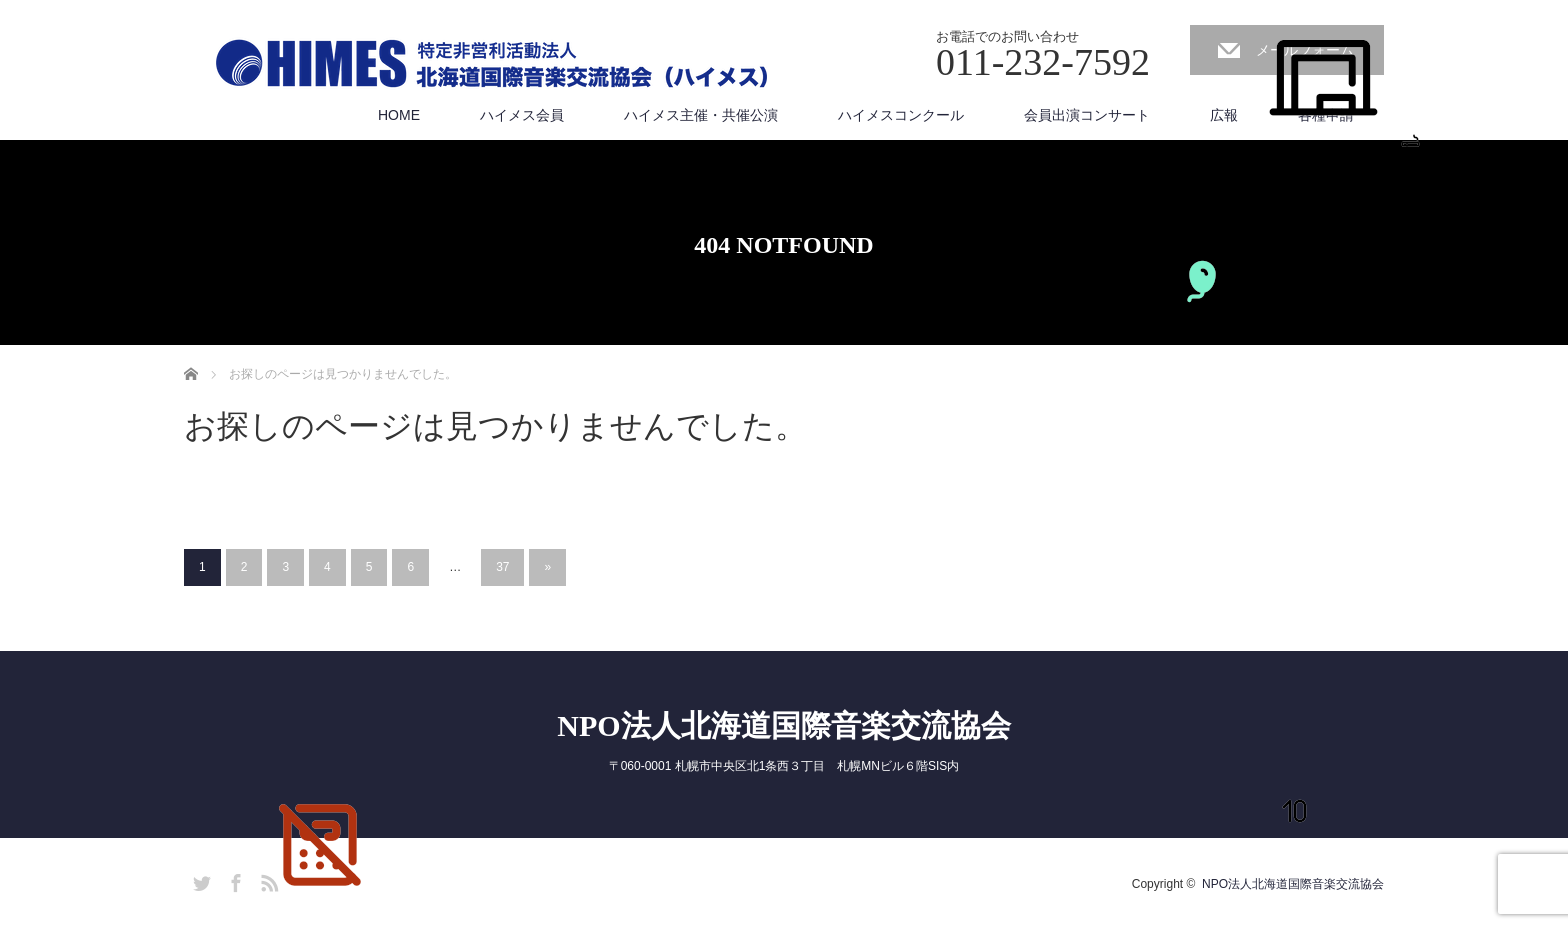  Describe the element at coordinates (1323, 79) in the screenshot. I see `open whiteboard or presentation mode` at that location.